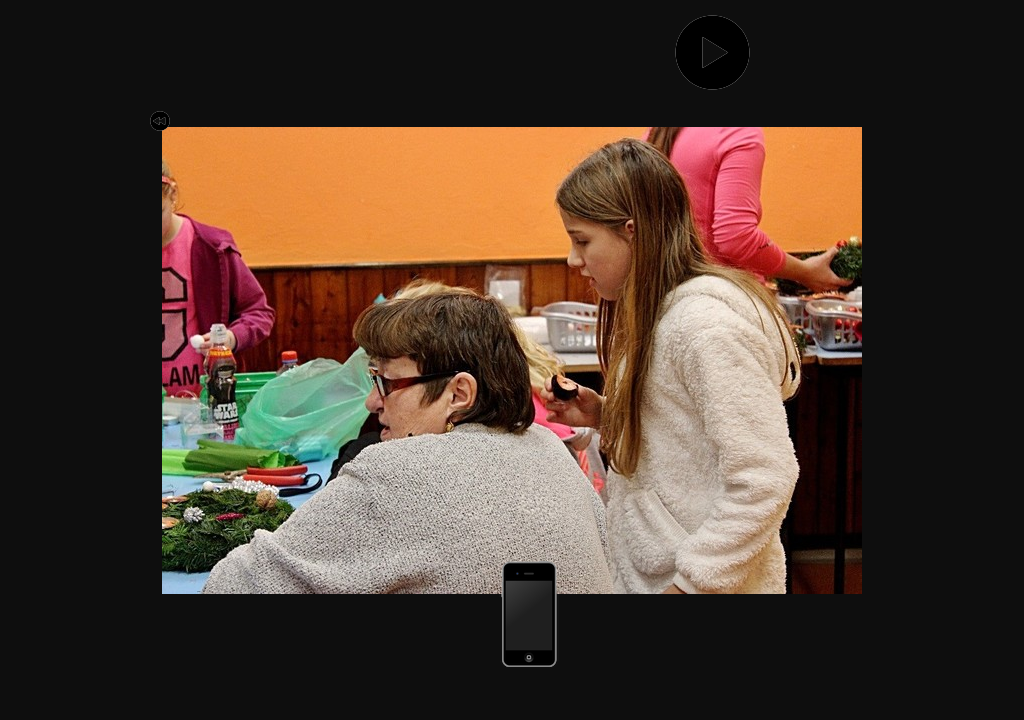 The image size is (1024, 720). What do you see at coordinates (712, 52) in the screenshot?
I see `play media content` at bounding box center [712, 52].